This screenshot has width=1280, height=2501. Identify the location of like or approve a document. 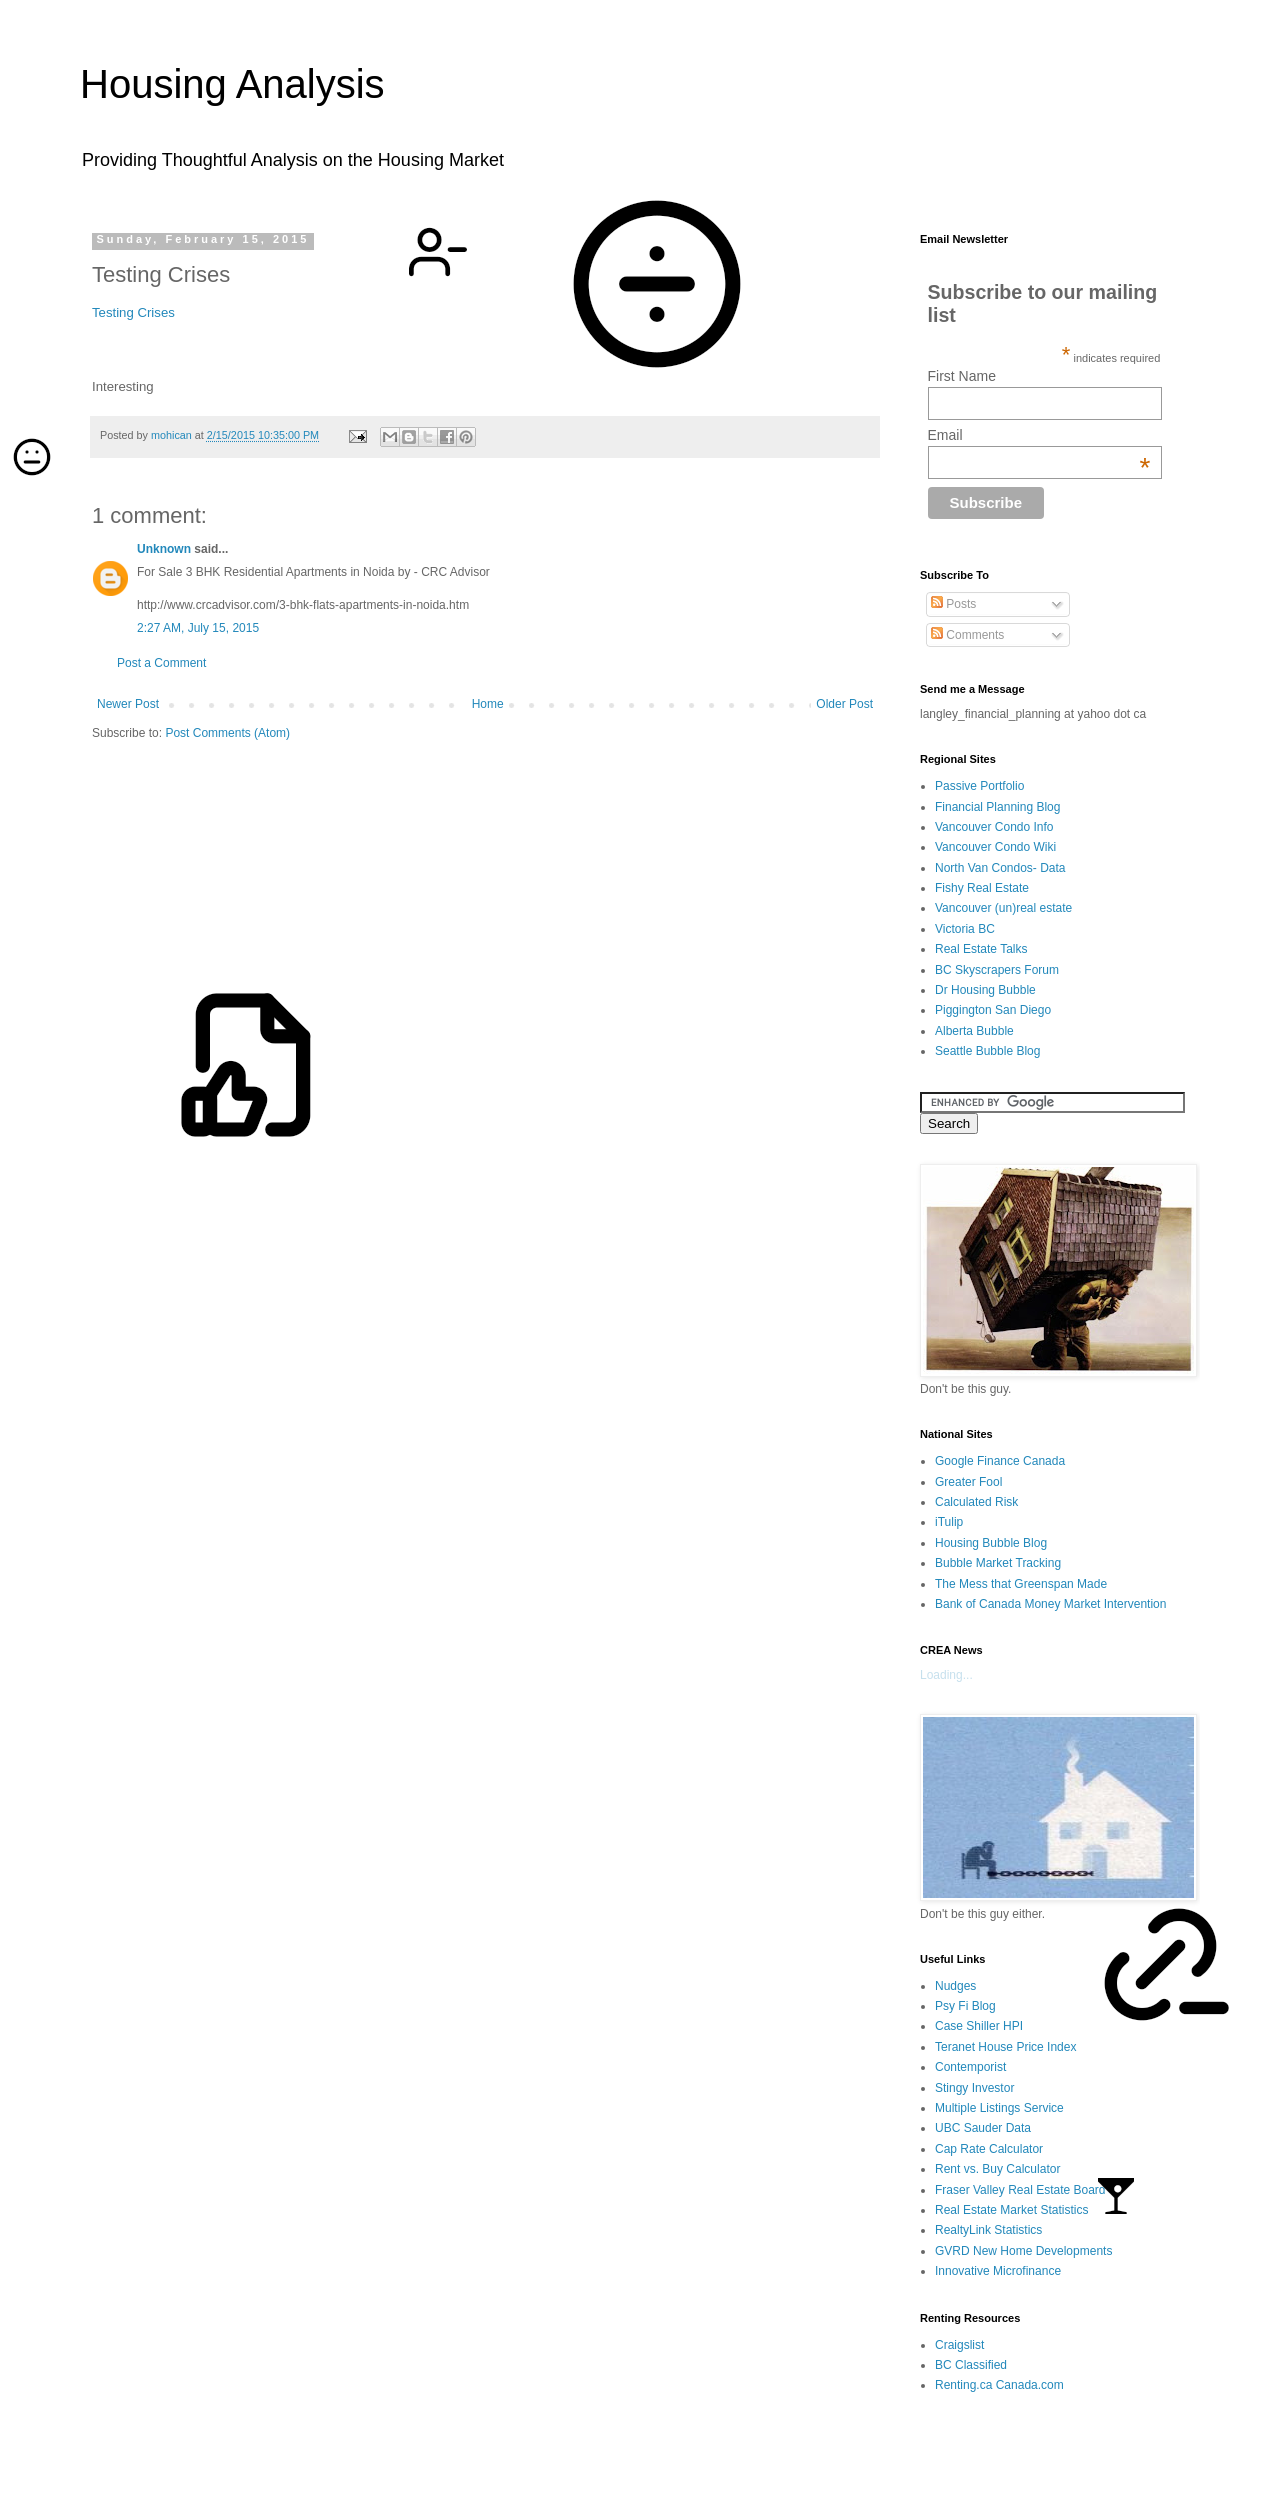
(253, 1065).